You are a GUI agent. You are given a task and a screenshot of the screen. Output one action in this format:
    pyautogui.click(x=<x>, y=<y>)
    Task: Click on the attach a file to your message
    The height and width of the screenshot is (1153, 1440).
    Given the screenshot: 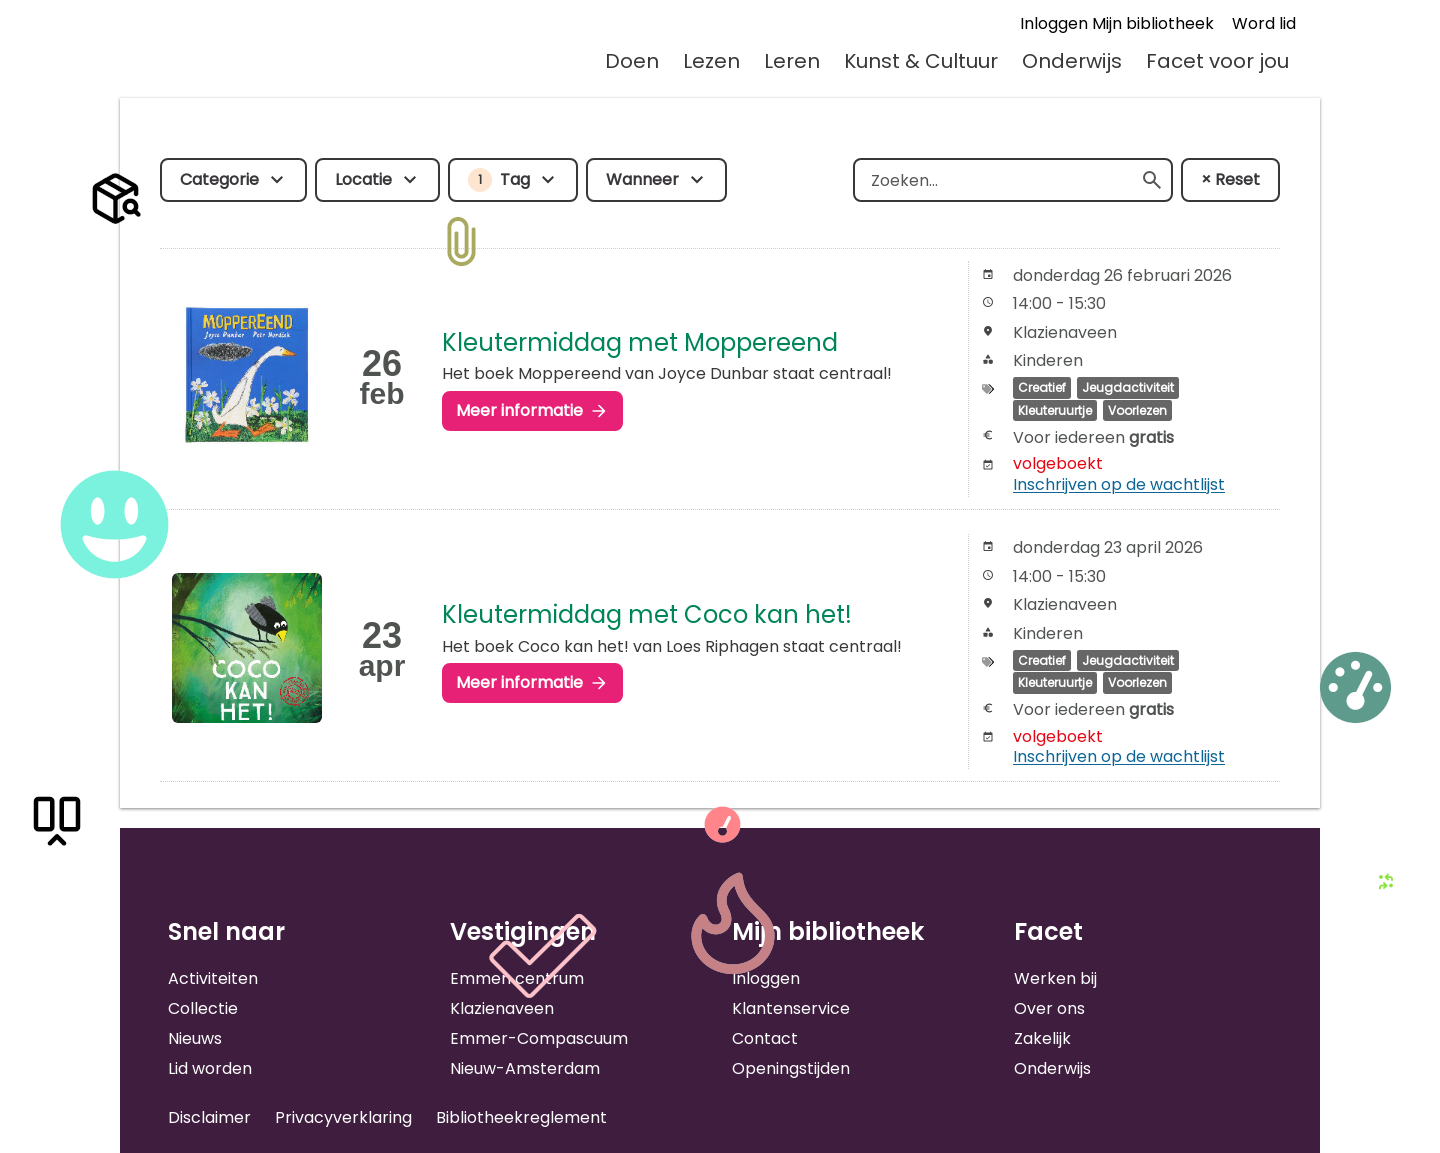 What is the action you would take?
    pyautogui.click(x=461, y=241)
    